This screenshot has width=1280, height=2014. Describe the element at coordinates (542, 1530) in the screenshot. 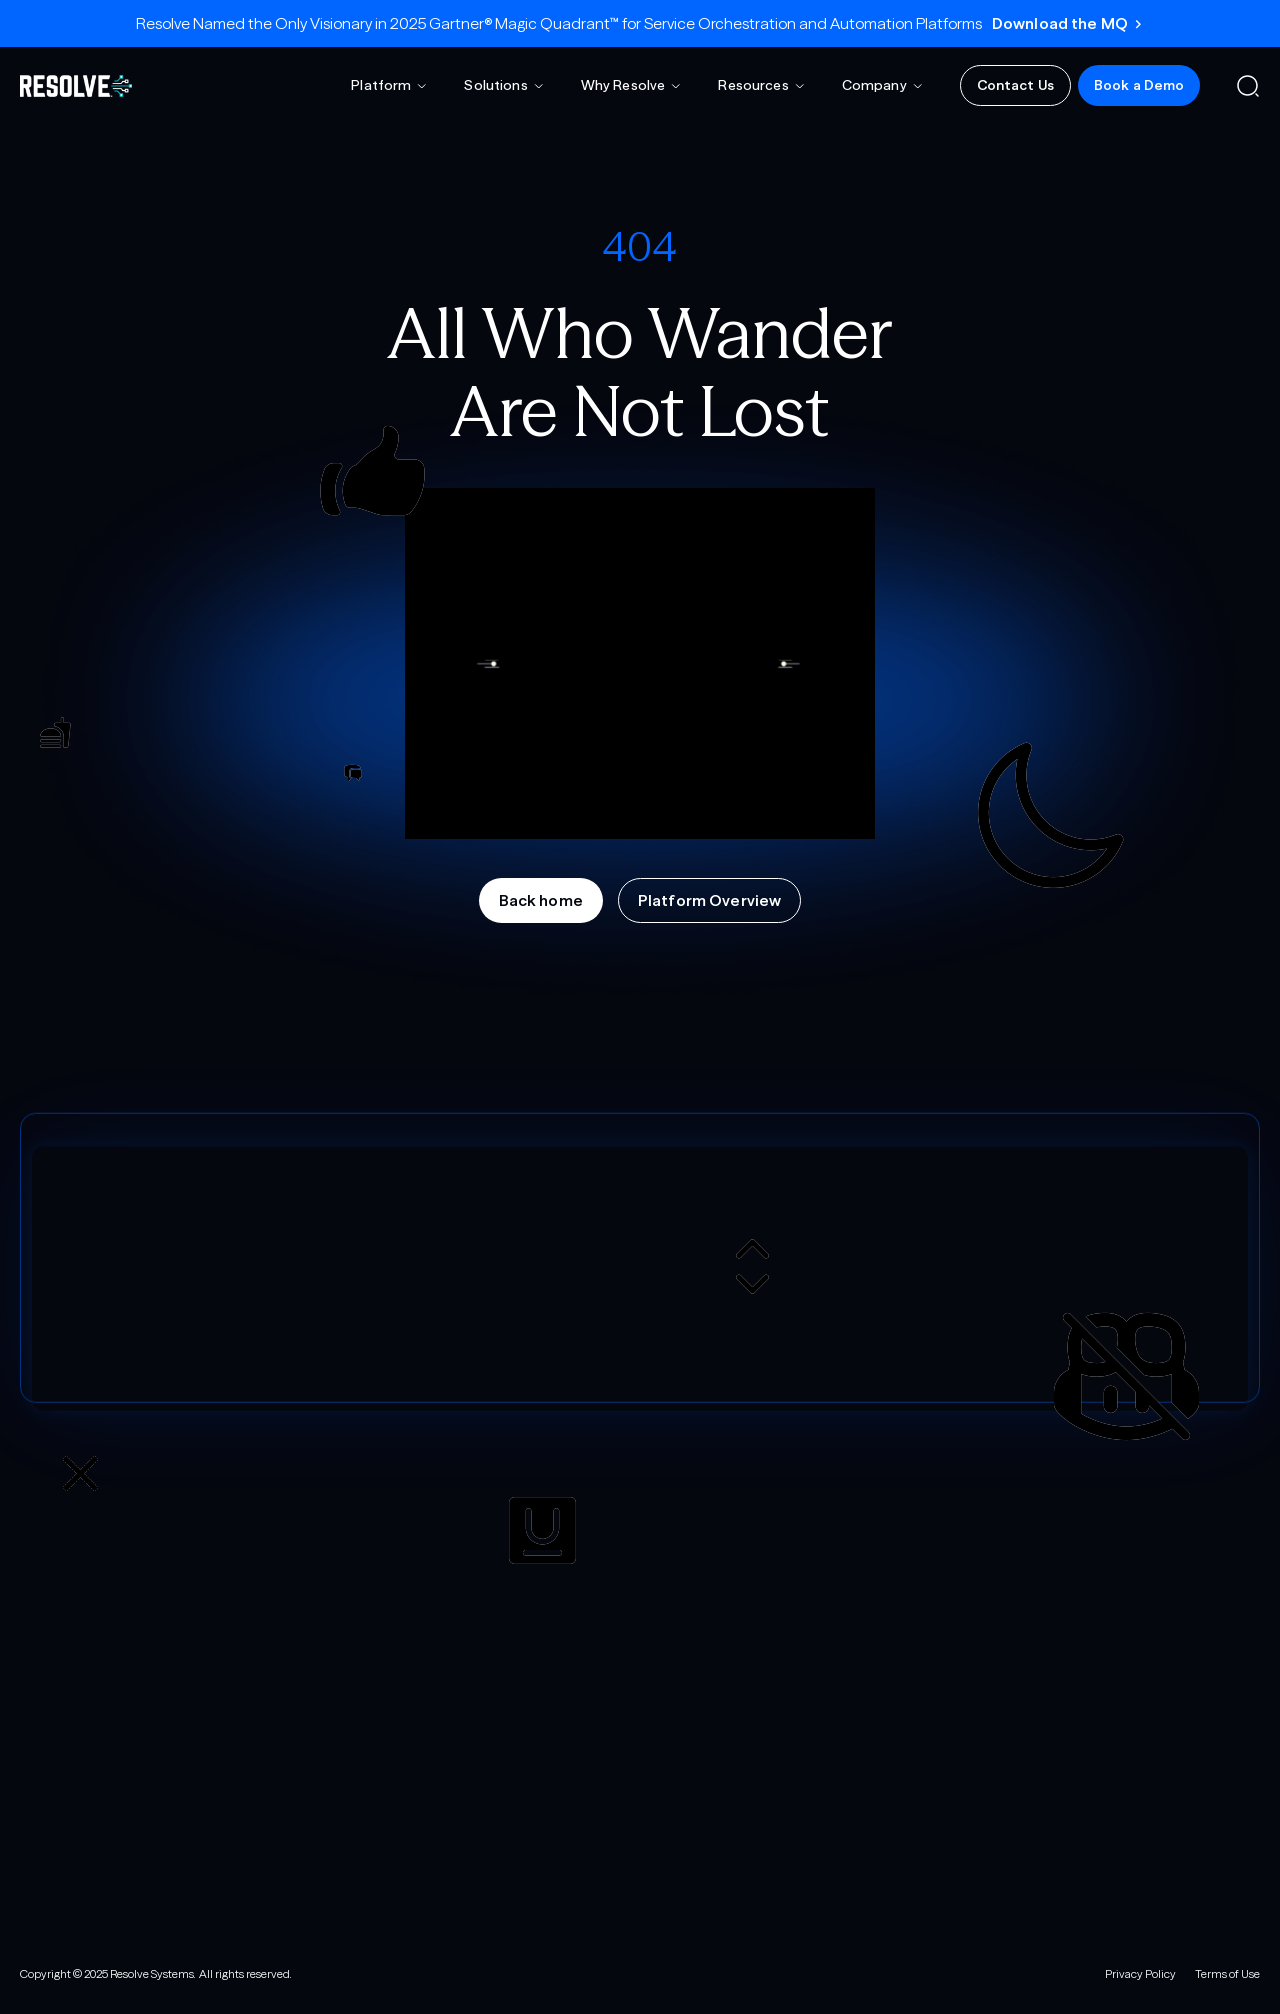

I see `apply underline formatting to selected text` at that location.